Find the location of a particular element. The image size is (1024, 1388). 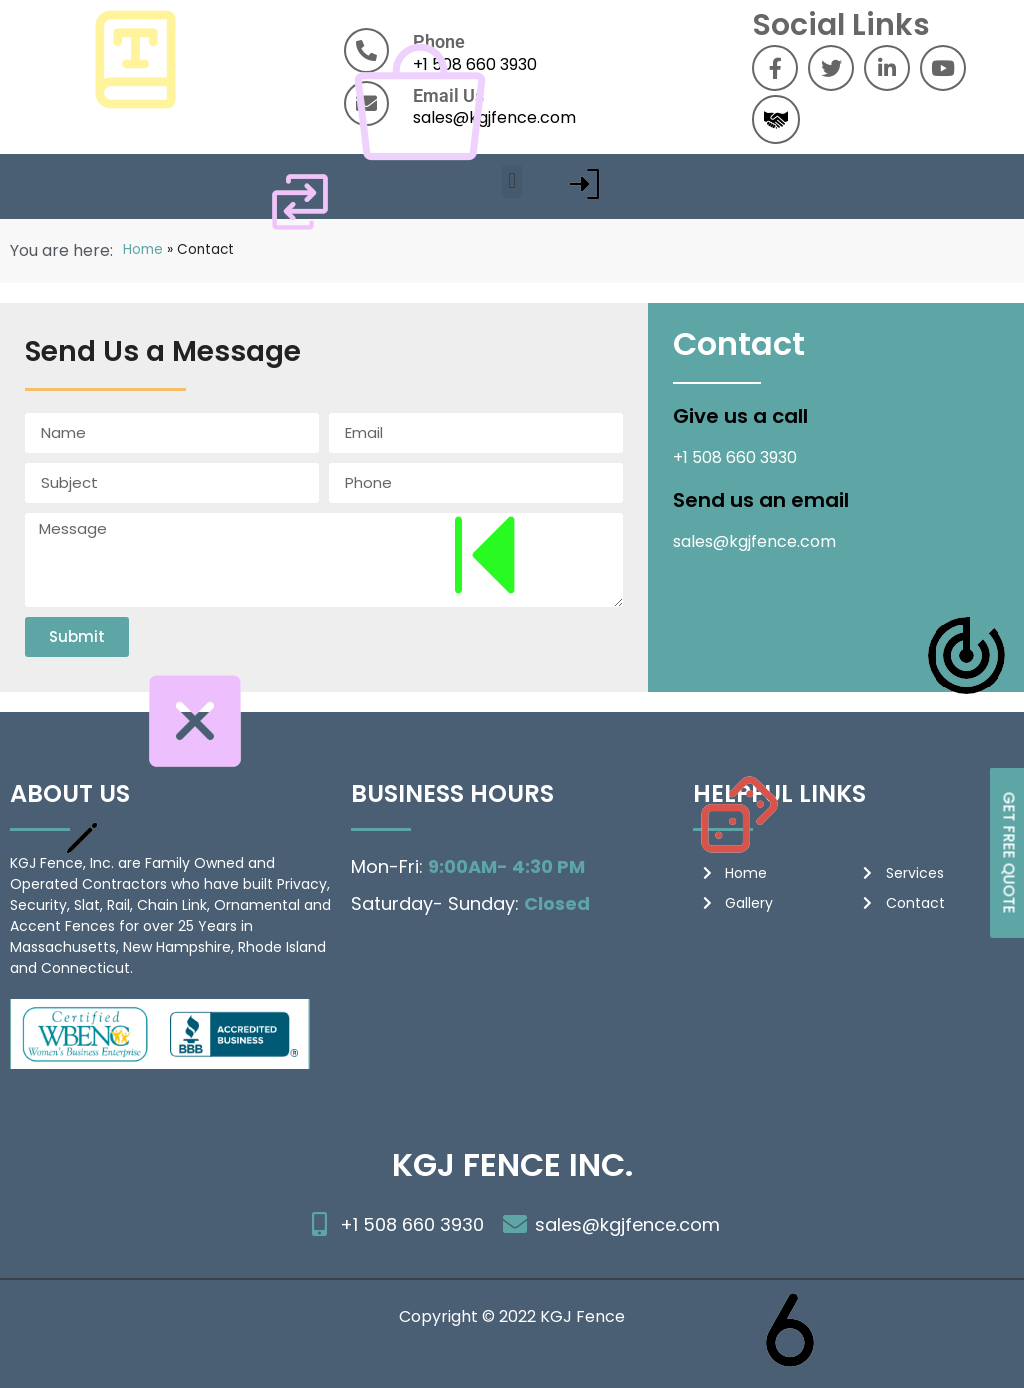

edit content or text is located at coordinates (82, 838).